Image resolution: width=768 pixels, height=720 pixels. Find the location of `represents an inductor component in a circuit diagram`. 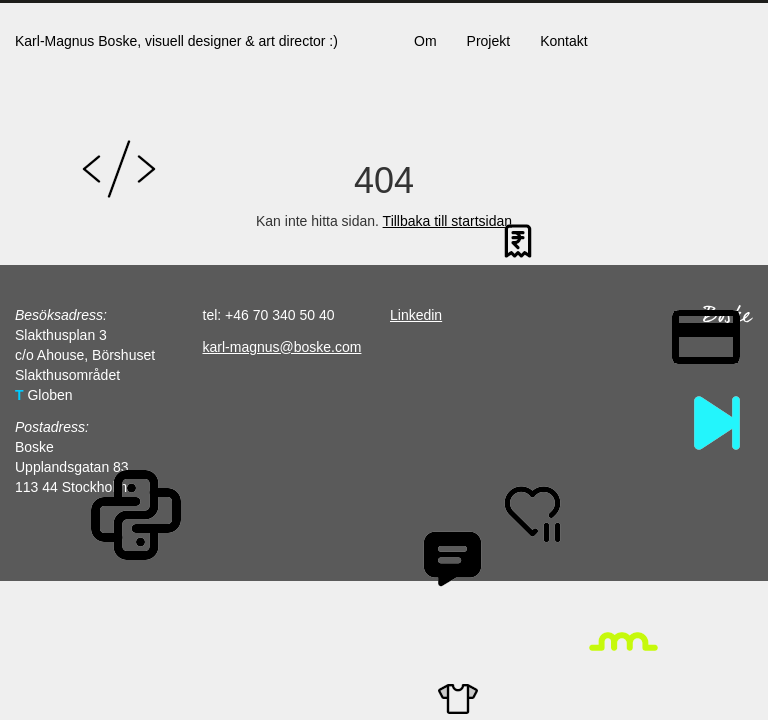

represents an inductor component in a circuit diagram is located at coordinates (623, 641).